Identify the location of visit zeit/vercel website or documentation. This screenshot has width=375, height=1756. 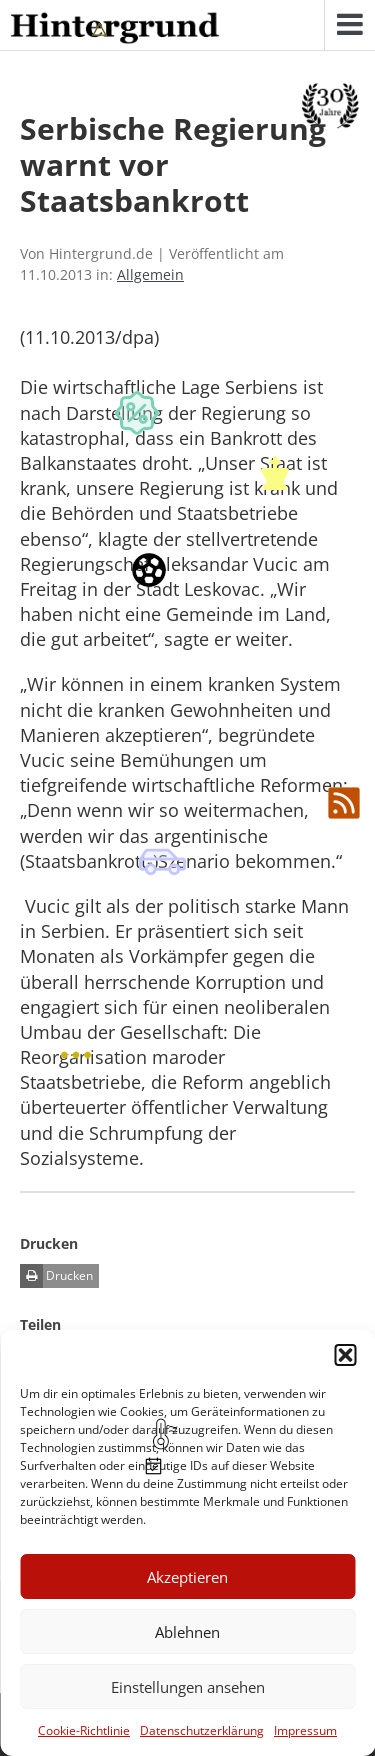
(99, 29).